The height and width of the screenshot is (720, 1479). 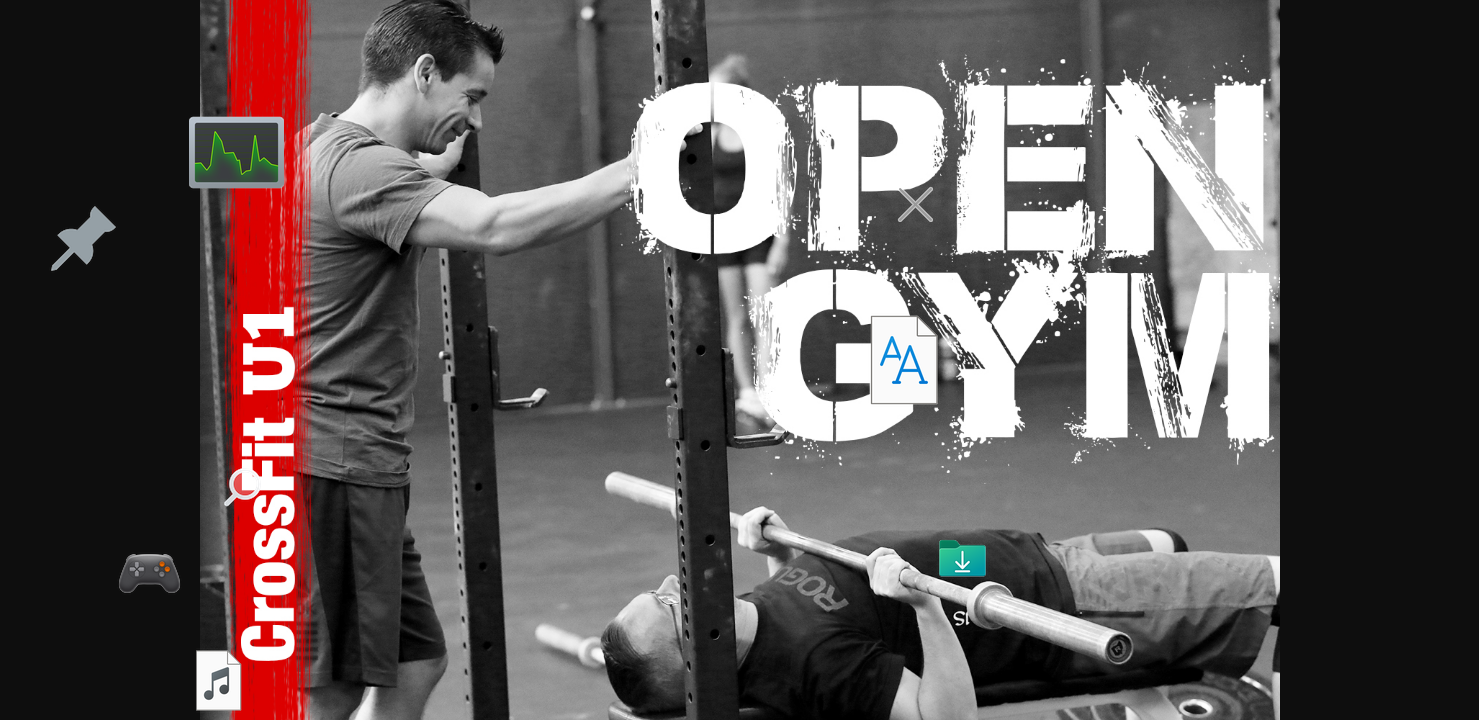 I want to click on open a font file, so click(x=904, y=360).